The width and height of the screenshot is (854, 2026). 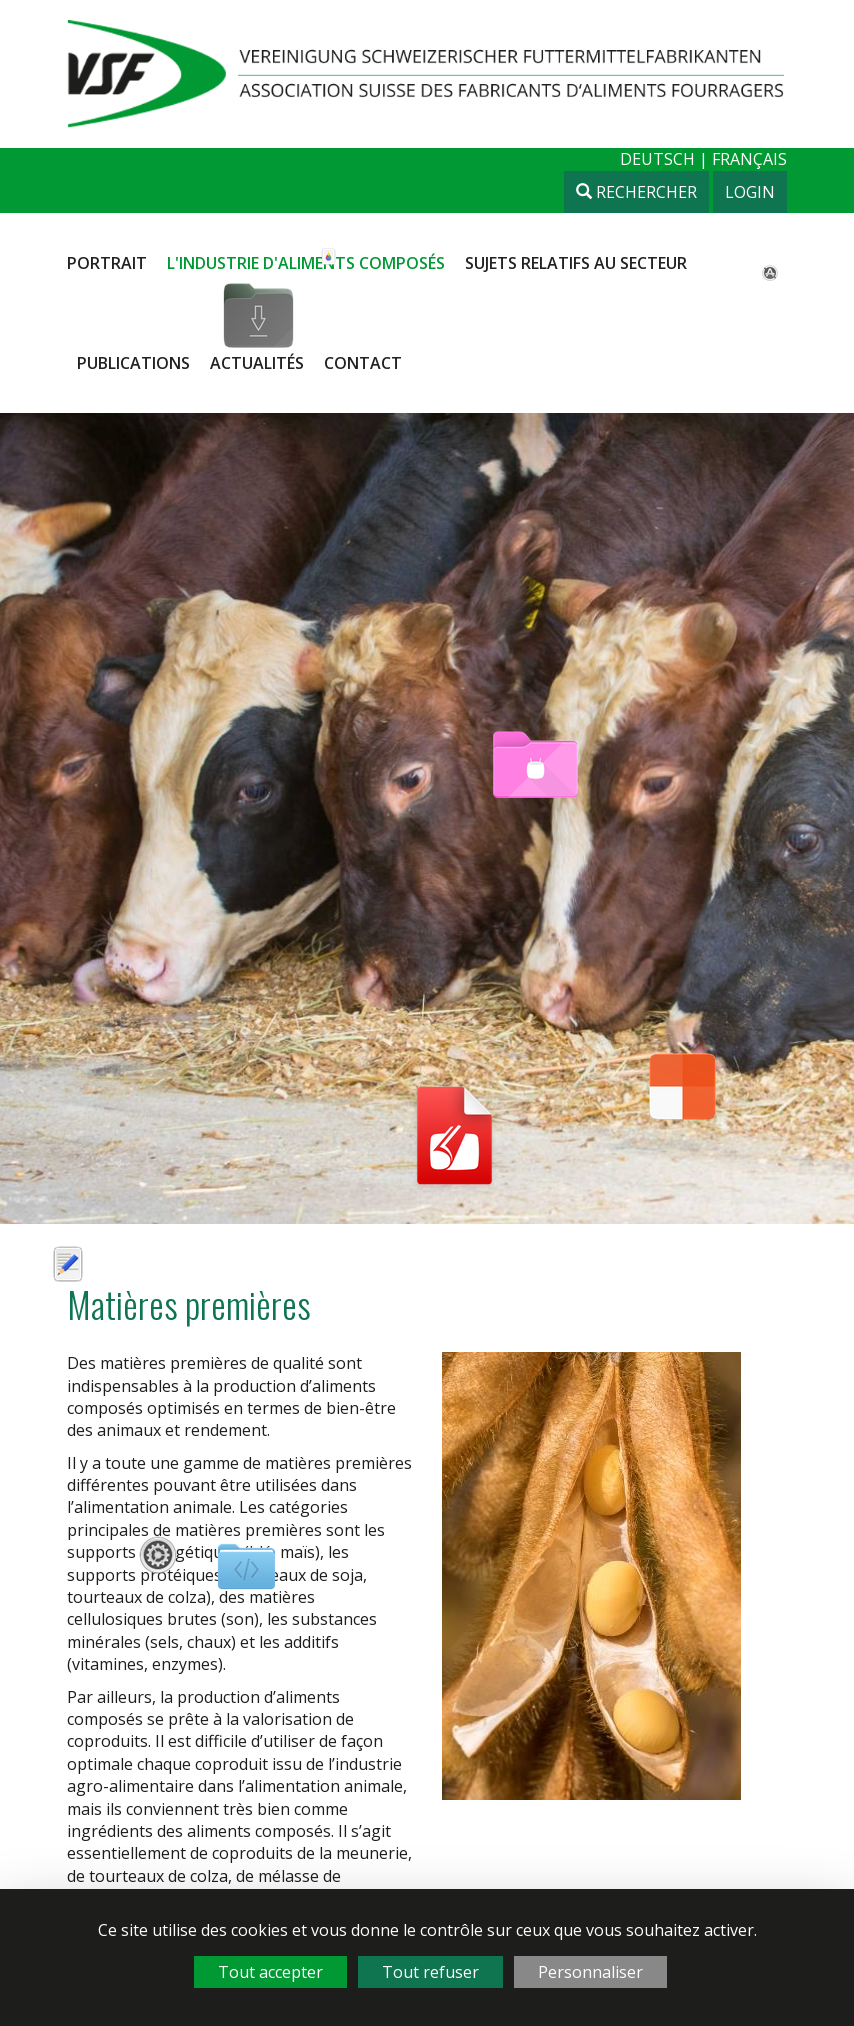 I want to click on switch to the bottom-left workspace, so click(x=682, y=1086).